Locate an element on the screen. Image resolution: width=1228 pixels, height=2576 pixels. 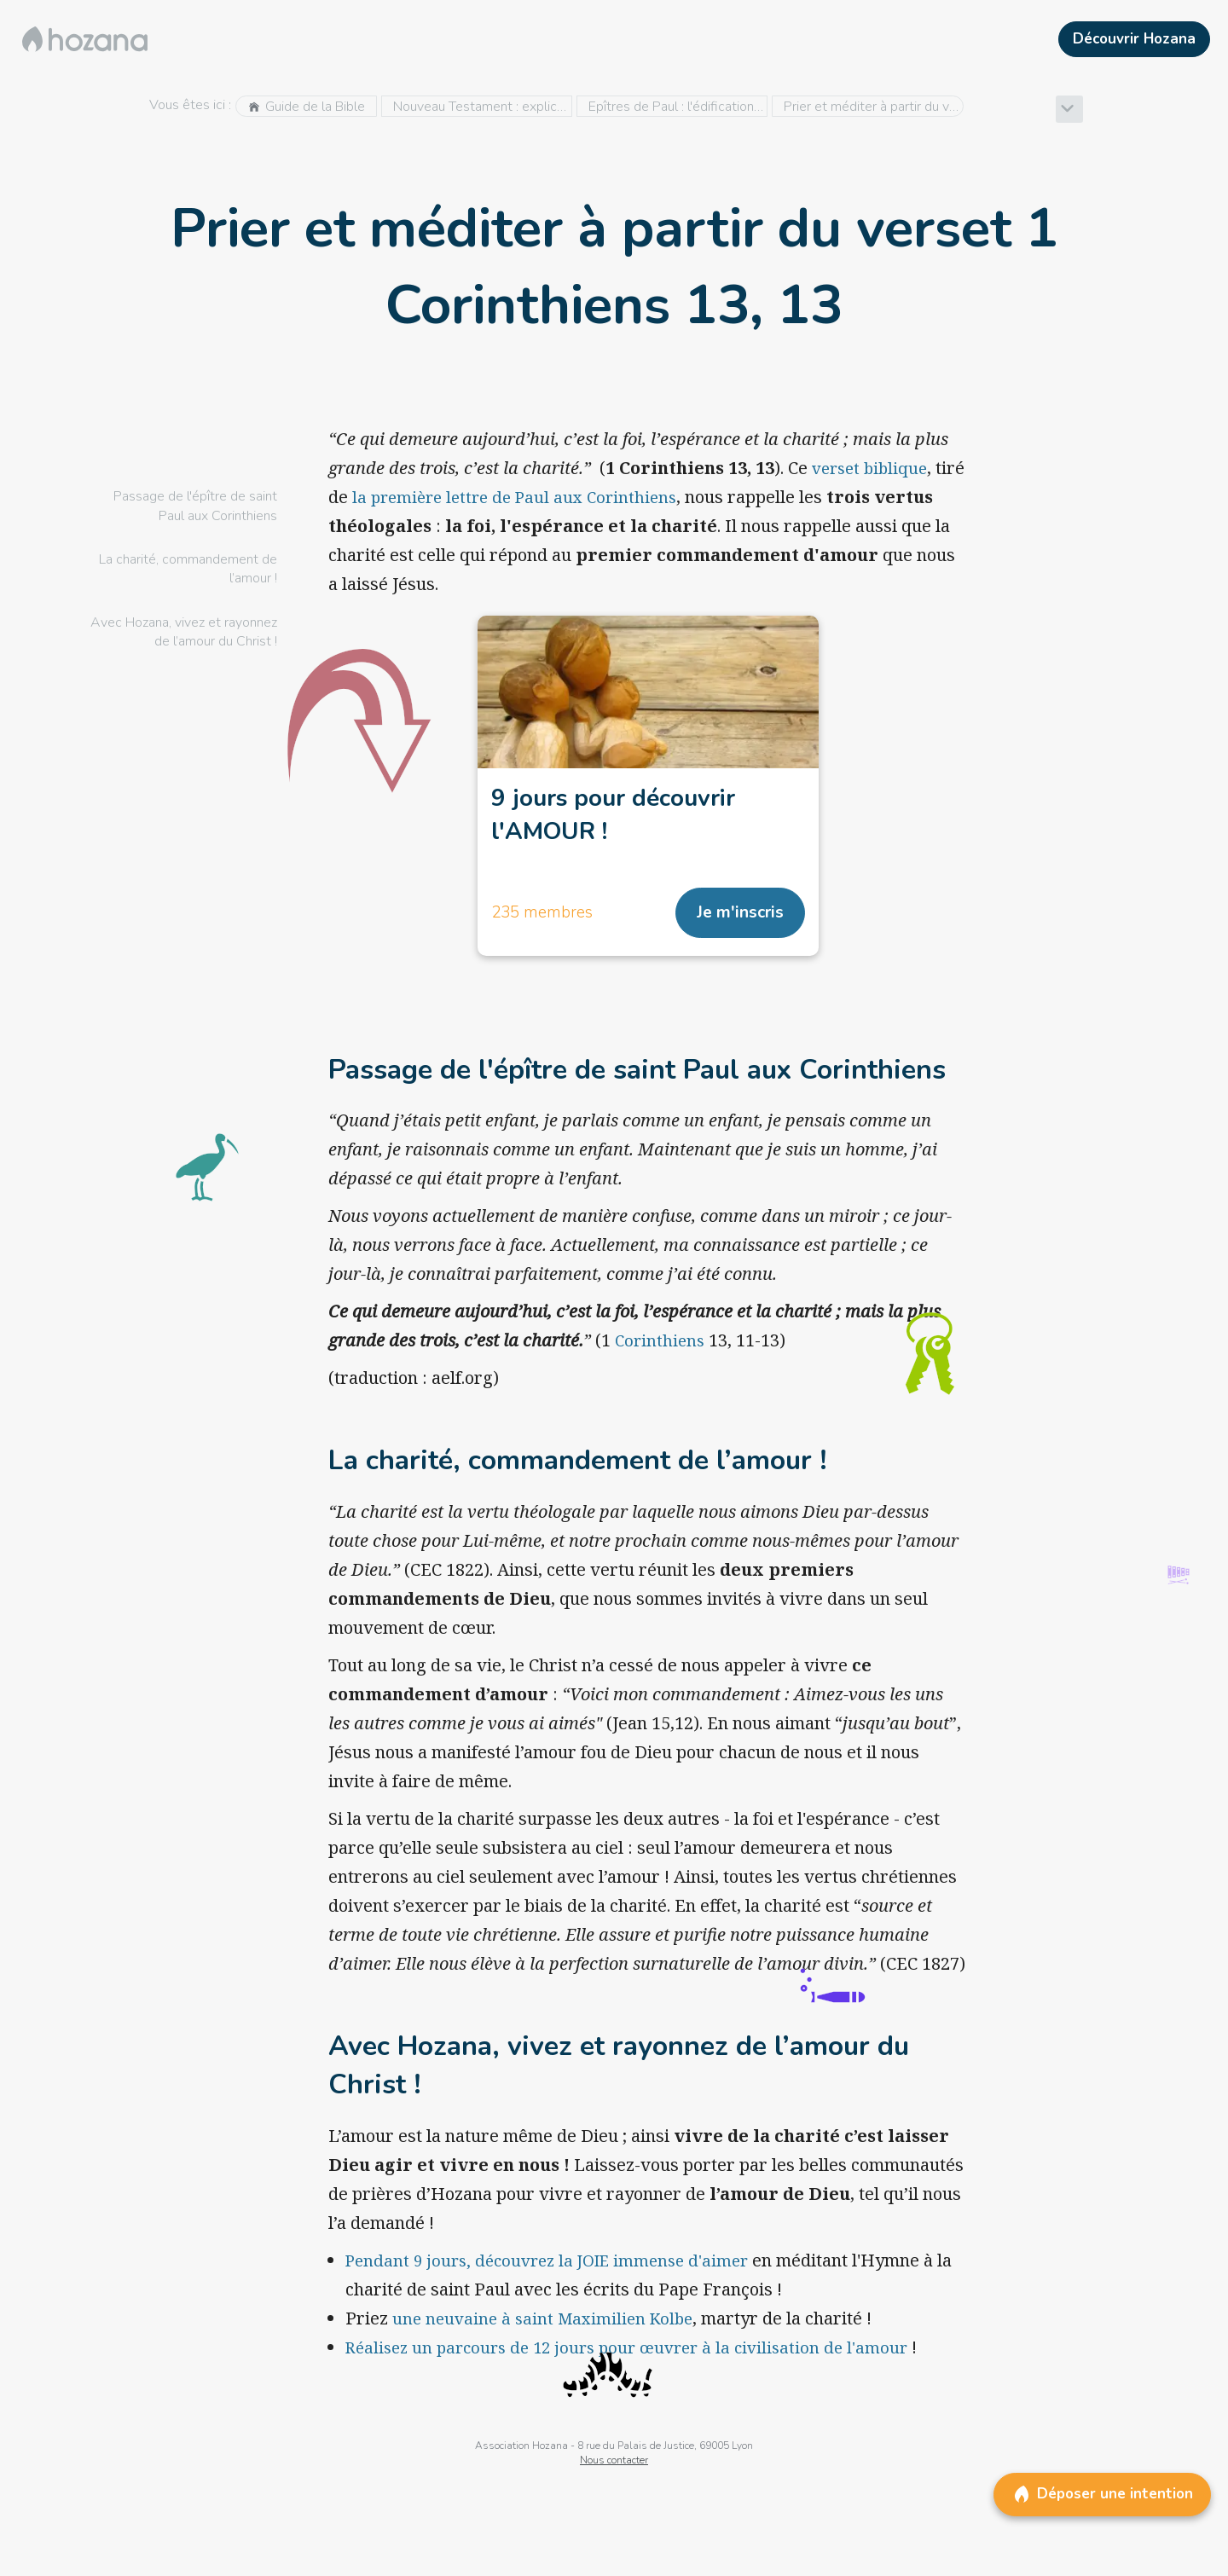
view garden pests or insects in a nature game is located at coordinates (607, 2375).